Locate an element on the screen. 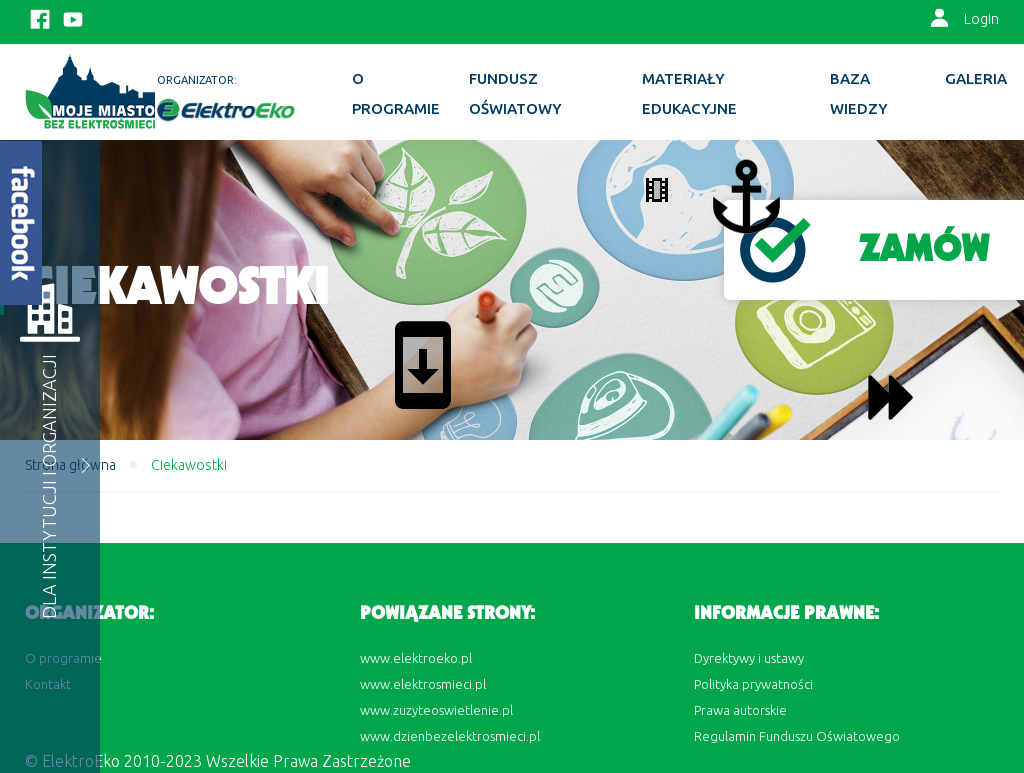  access local movie theaters or showtimes is located at coordinates (657, 190).